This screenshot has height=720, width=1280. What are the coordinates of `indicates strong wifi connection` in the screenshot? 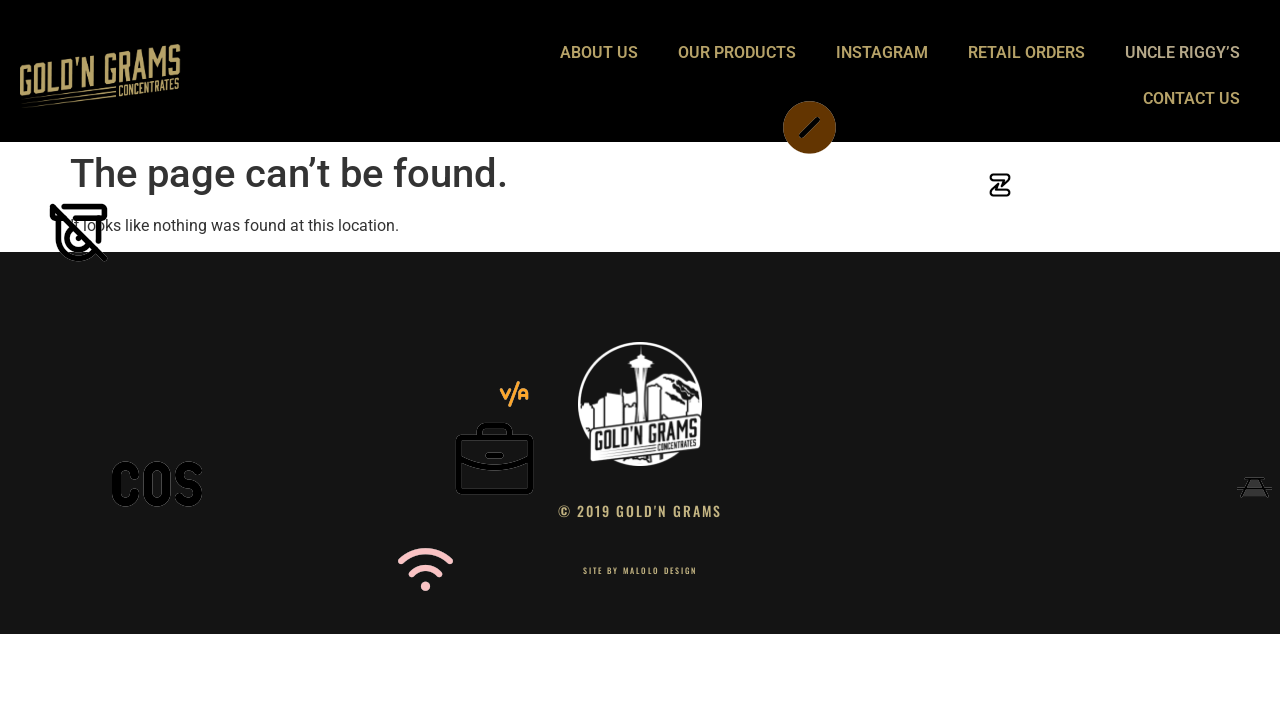 It's located at (425, 569).